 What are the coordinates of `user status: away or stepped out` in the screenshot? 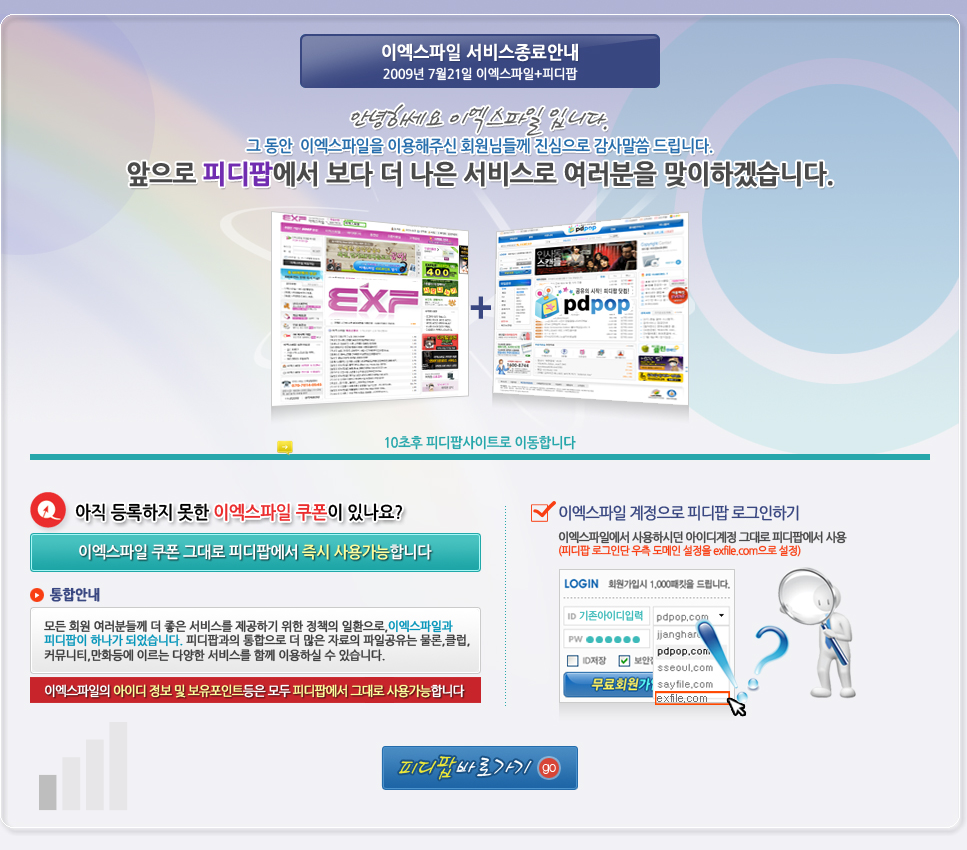 It's located at (285, 448).